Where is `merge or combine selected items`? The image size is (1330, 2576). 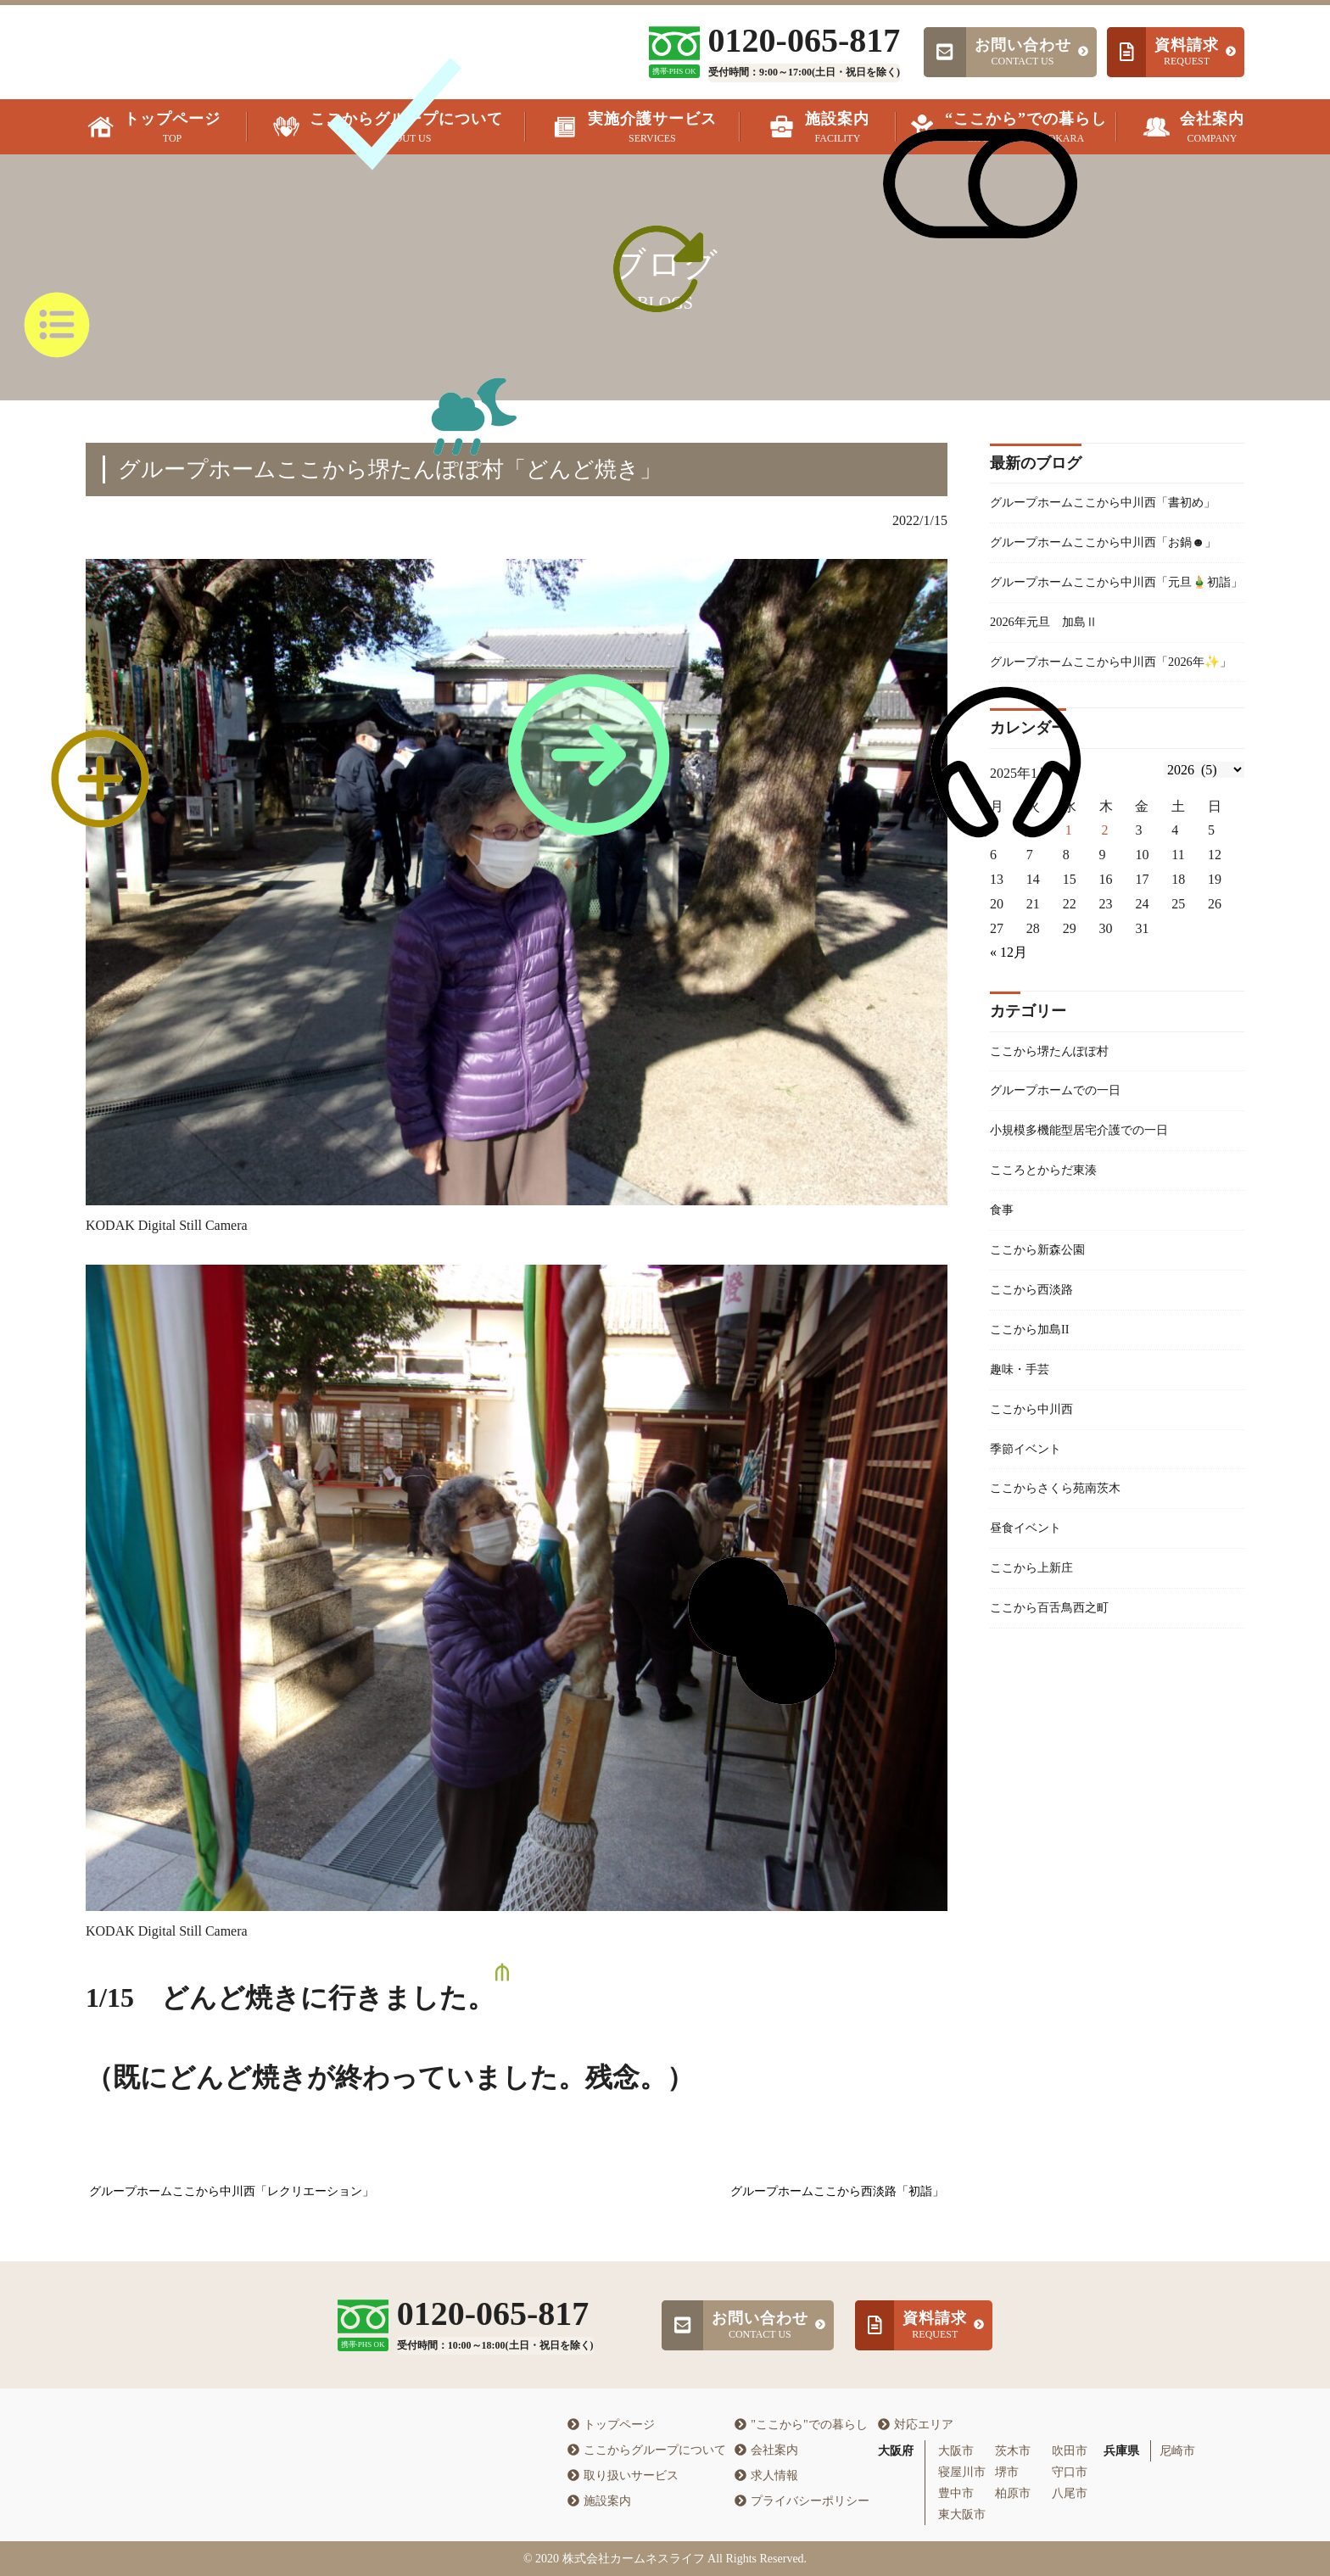 merge or combine selected items is located at coordinates (762, 1630).